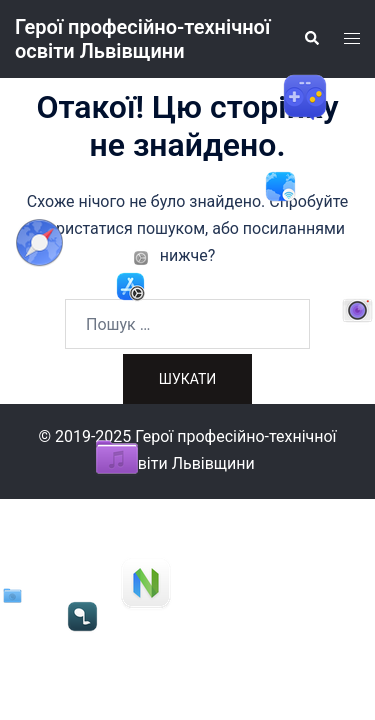 The width and height of the screenshot is (375, 720). What do you see at coordinates (117, 457) in the screenshot?
I see `open your music folder` at bounding box center [117, 457].